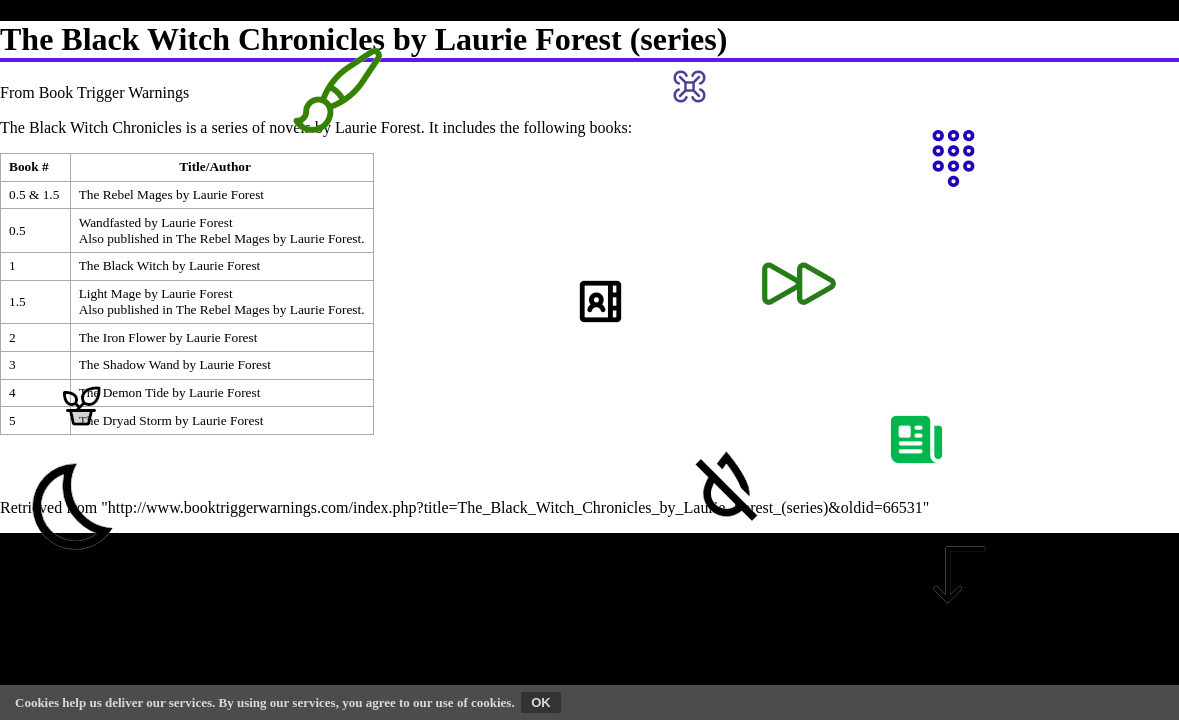  Describe the element at coordinates (959, 574) in the screenshot. I see `navigate back and down in a menu hierarchy` at that location.